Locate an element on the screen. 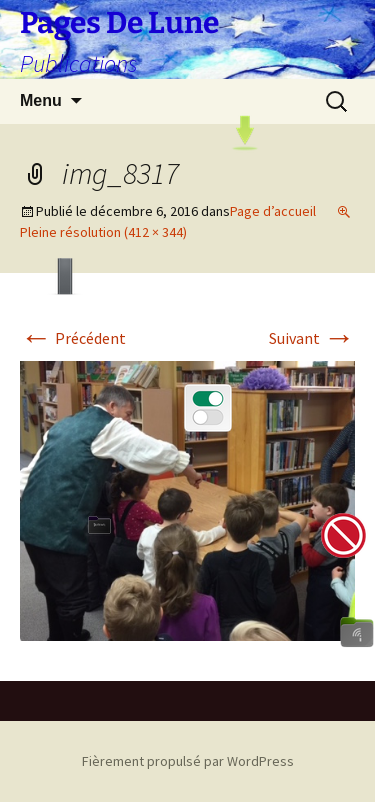  save the current file or document is located at coordinates (245, 131).